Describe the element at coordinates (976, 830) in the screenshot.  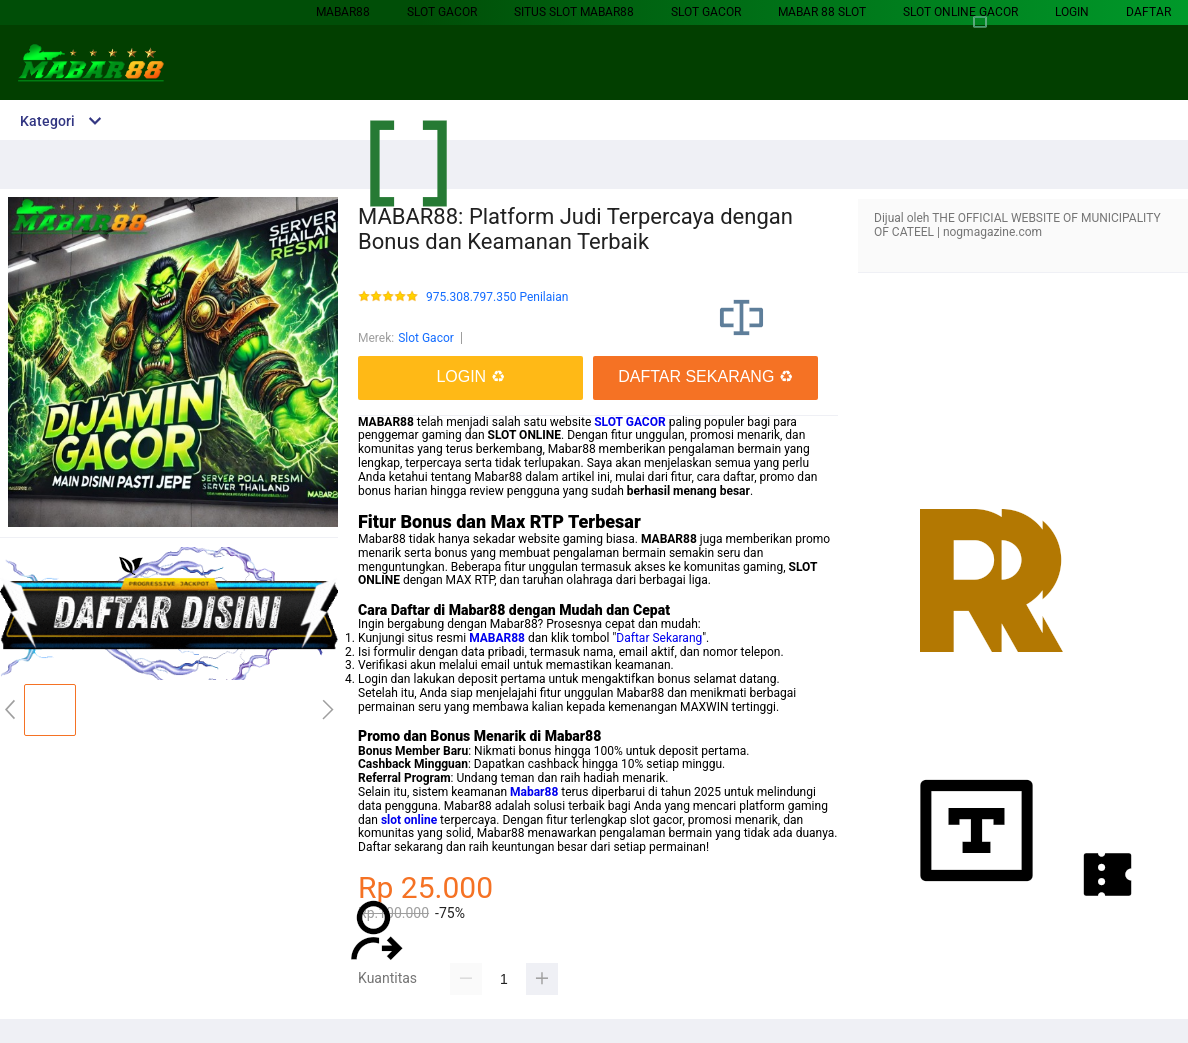
I see `insert a text snippet or template` at that location.